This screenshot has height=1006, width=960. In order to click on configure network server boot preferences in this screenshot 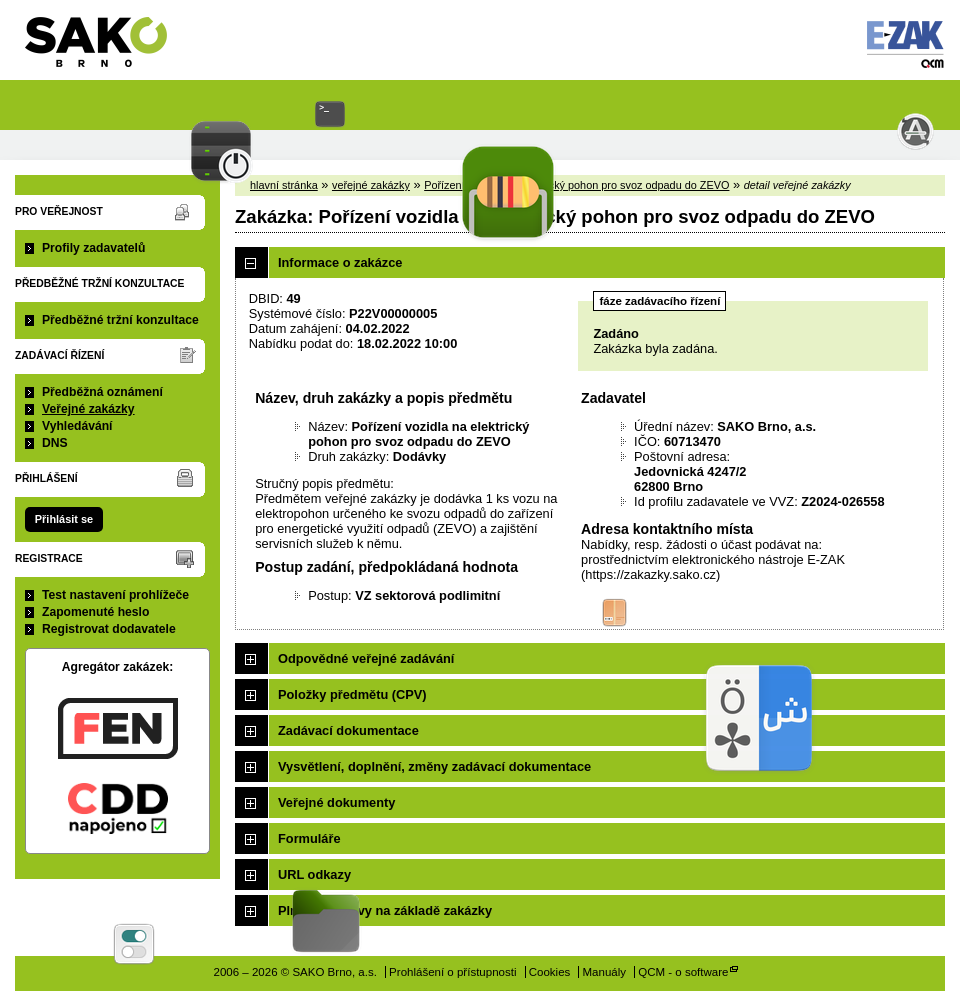, I will do `click(221, 151)`.